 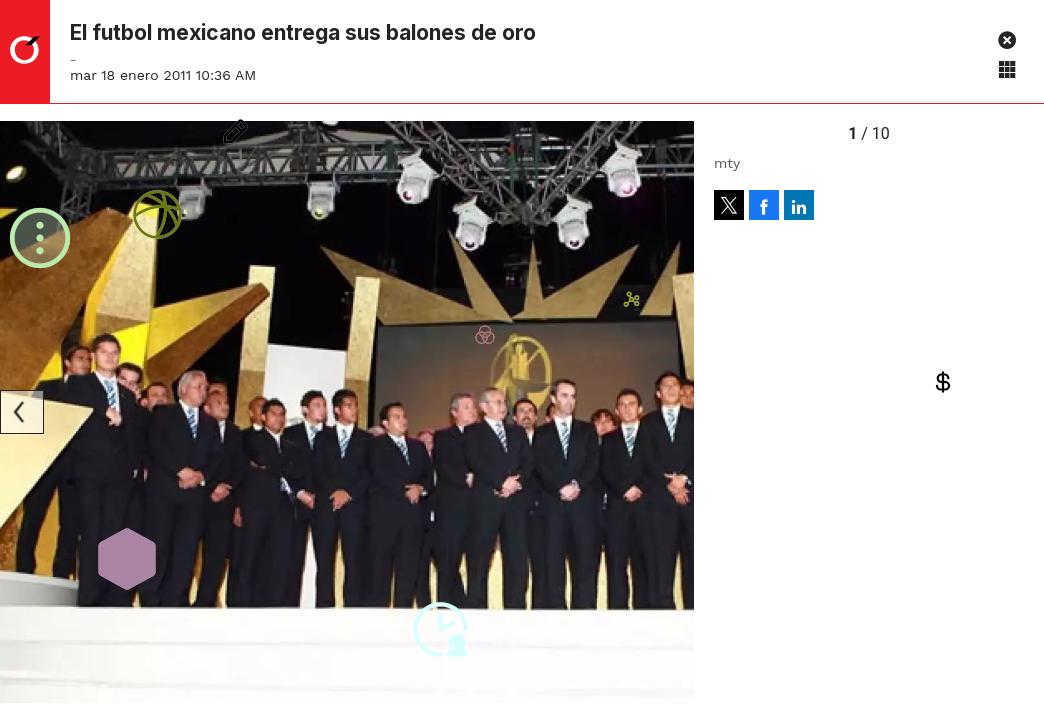 I want to click on edit content or settings, so click(x=235, y=131).